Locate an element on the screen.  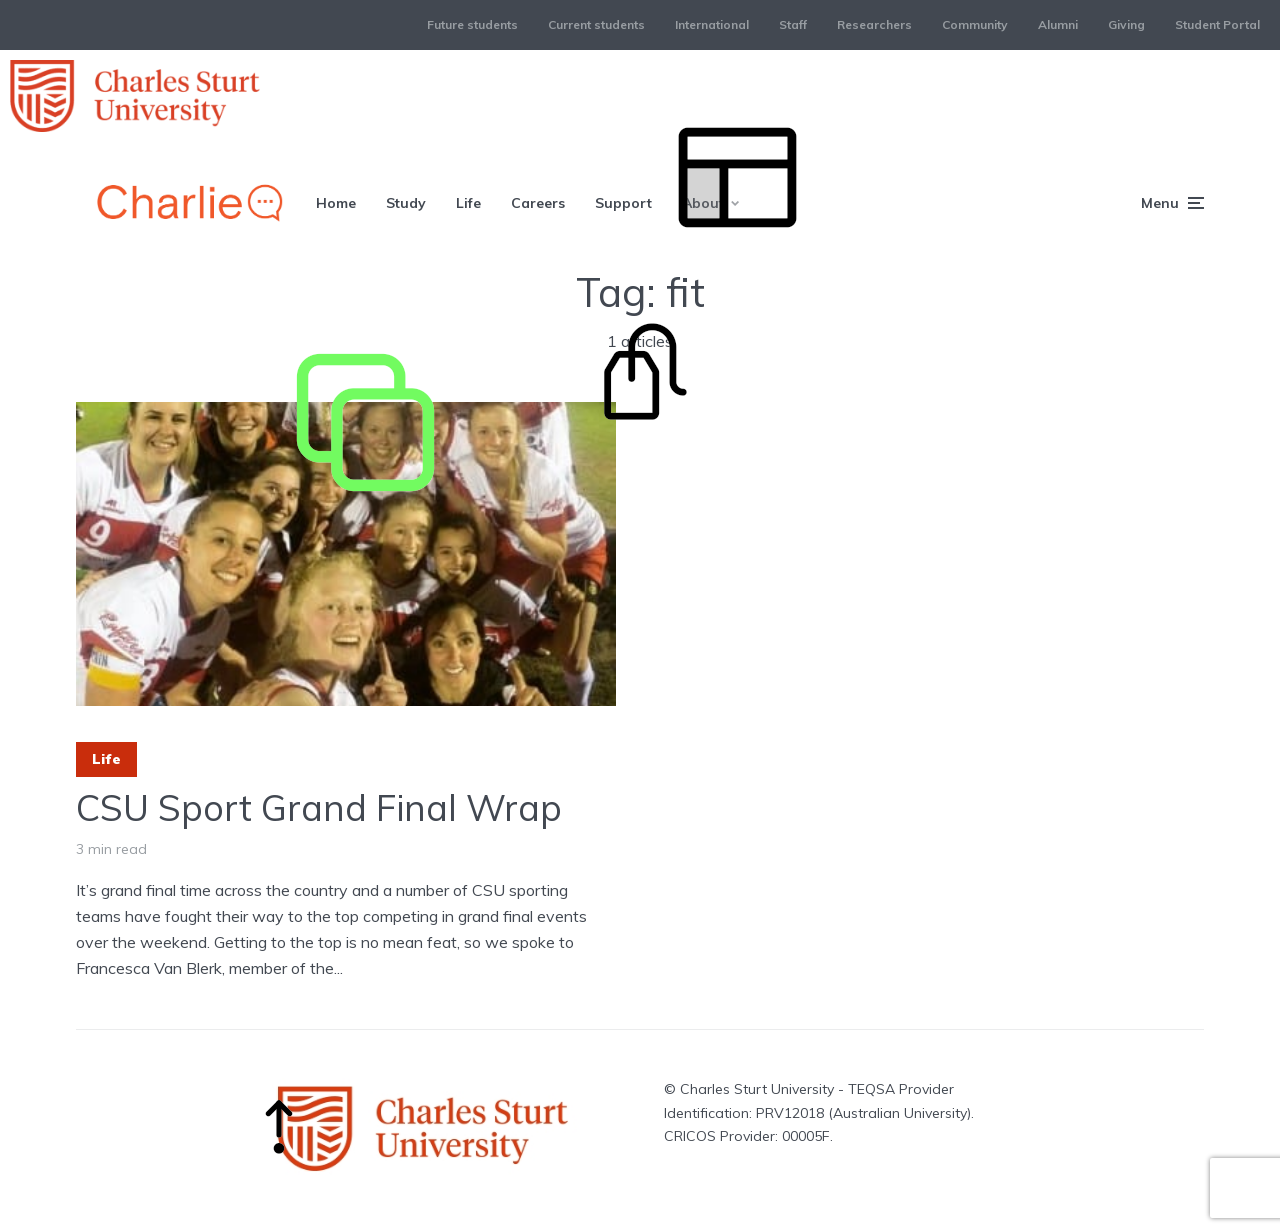
copy to clipboard is located at coordinates (365, 422).